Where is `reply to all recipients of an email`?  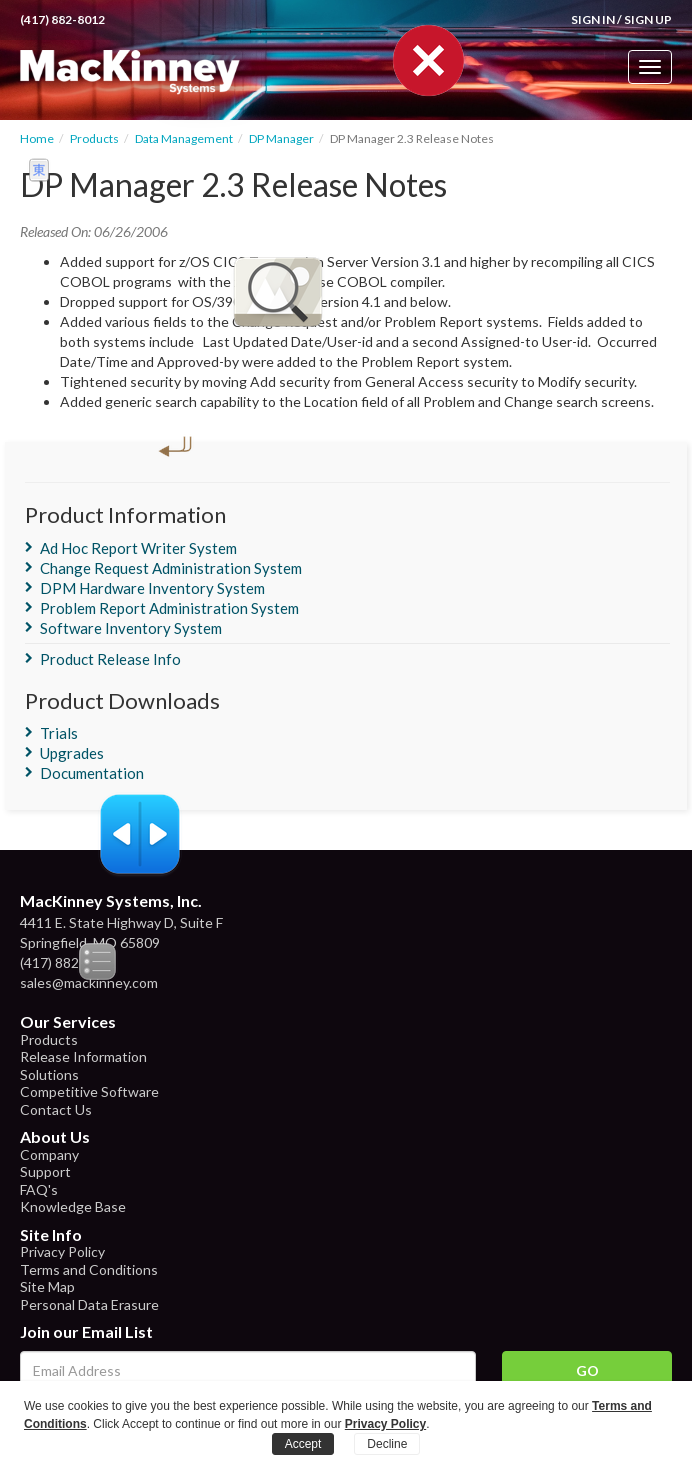 reply to all recipients of an email is located at coordinates (174, 446).